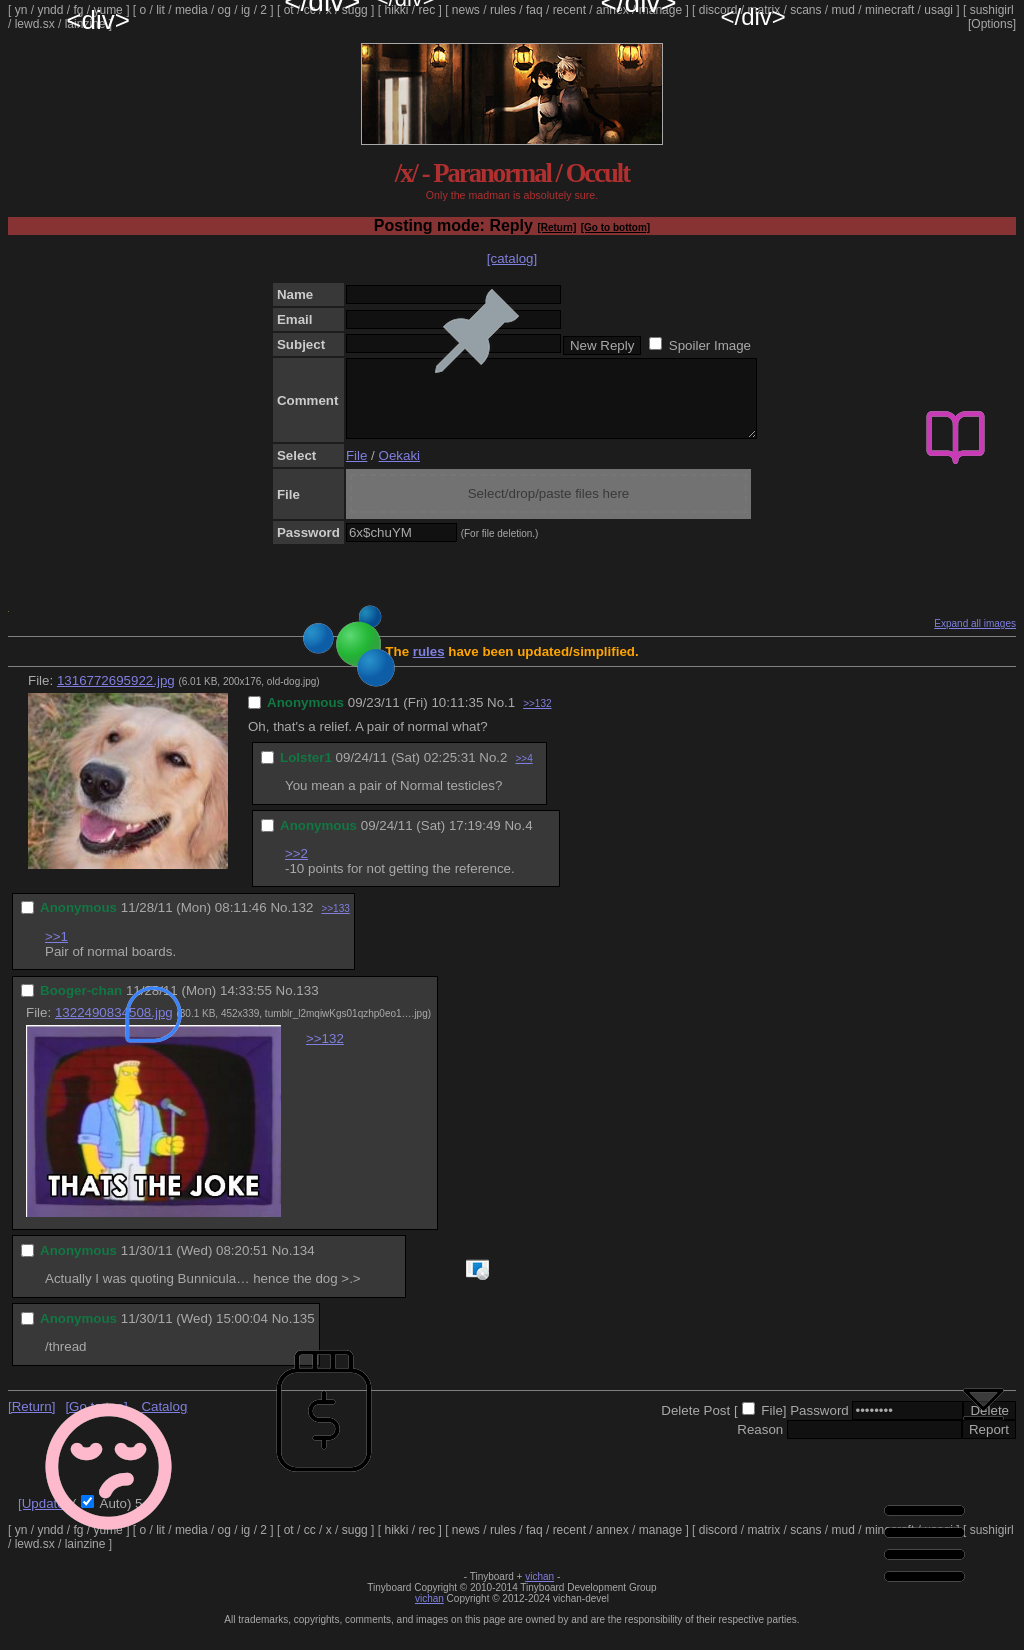 The height and width of the screenshot is (1650, 1024). Describe the element at coordinates (924, 1543) in the screenshot. I see `open navigation menu` at that location.